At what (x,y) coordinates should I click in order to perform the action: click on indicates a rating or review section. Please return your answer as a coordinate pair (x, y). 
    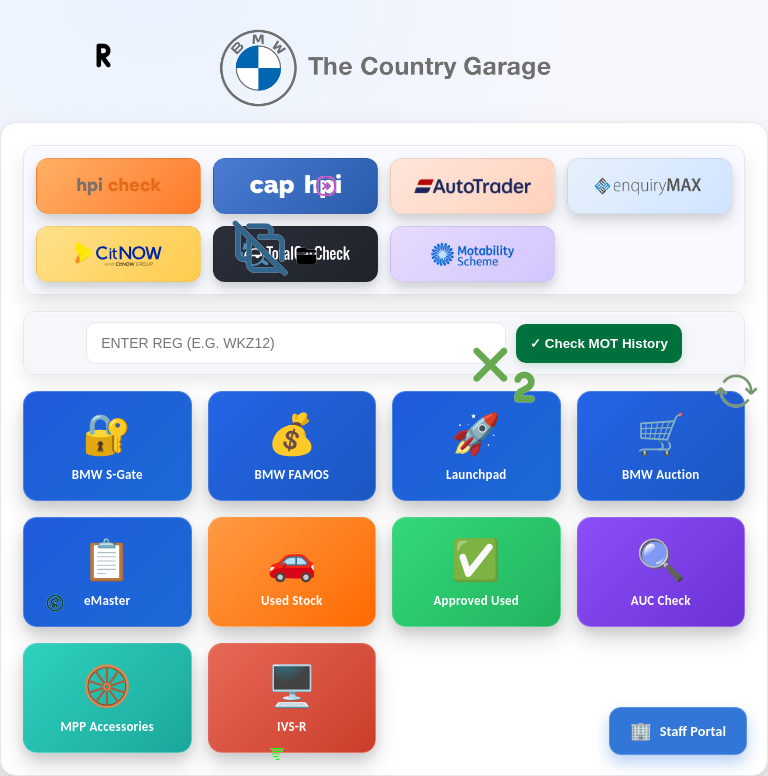
    Looking at the image, I should click on (103, 55).